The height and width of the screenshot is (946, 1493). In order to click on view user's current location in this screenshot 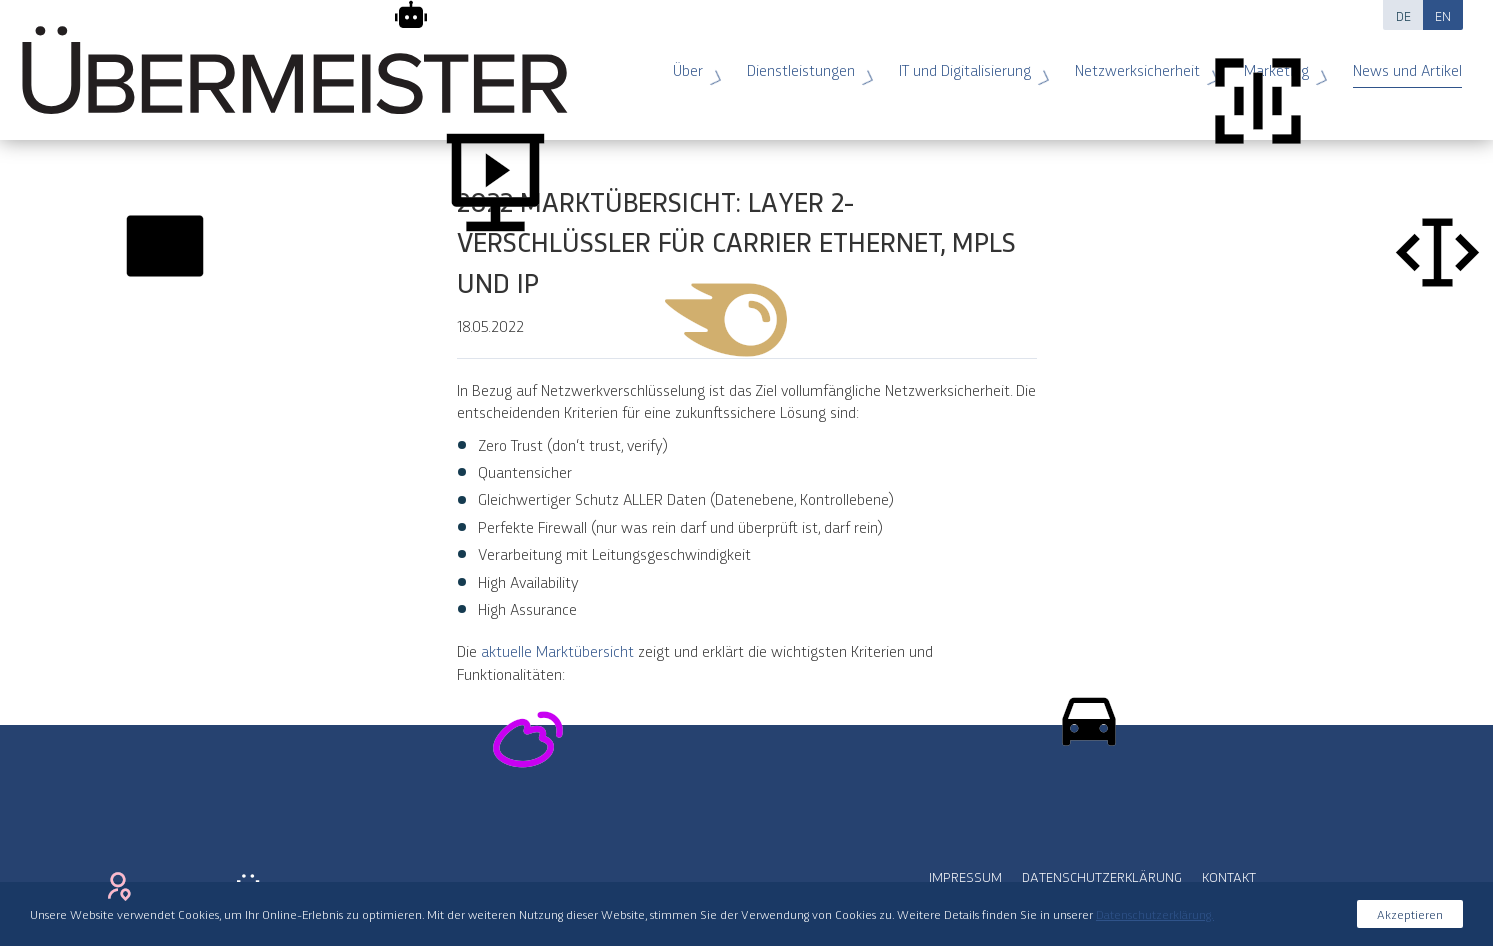, I will do `click(118, 886)`.